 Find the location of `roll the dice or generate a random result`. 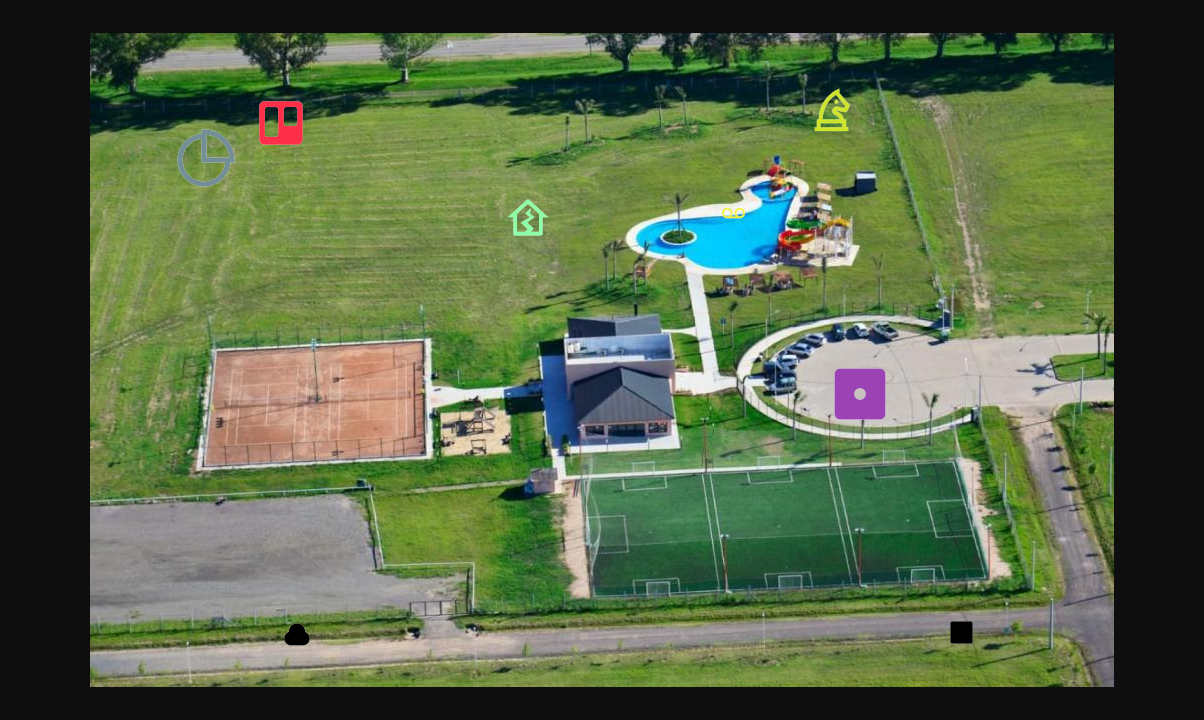

roll the dice or generate a random result is located at coordinates (860, 394).